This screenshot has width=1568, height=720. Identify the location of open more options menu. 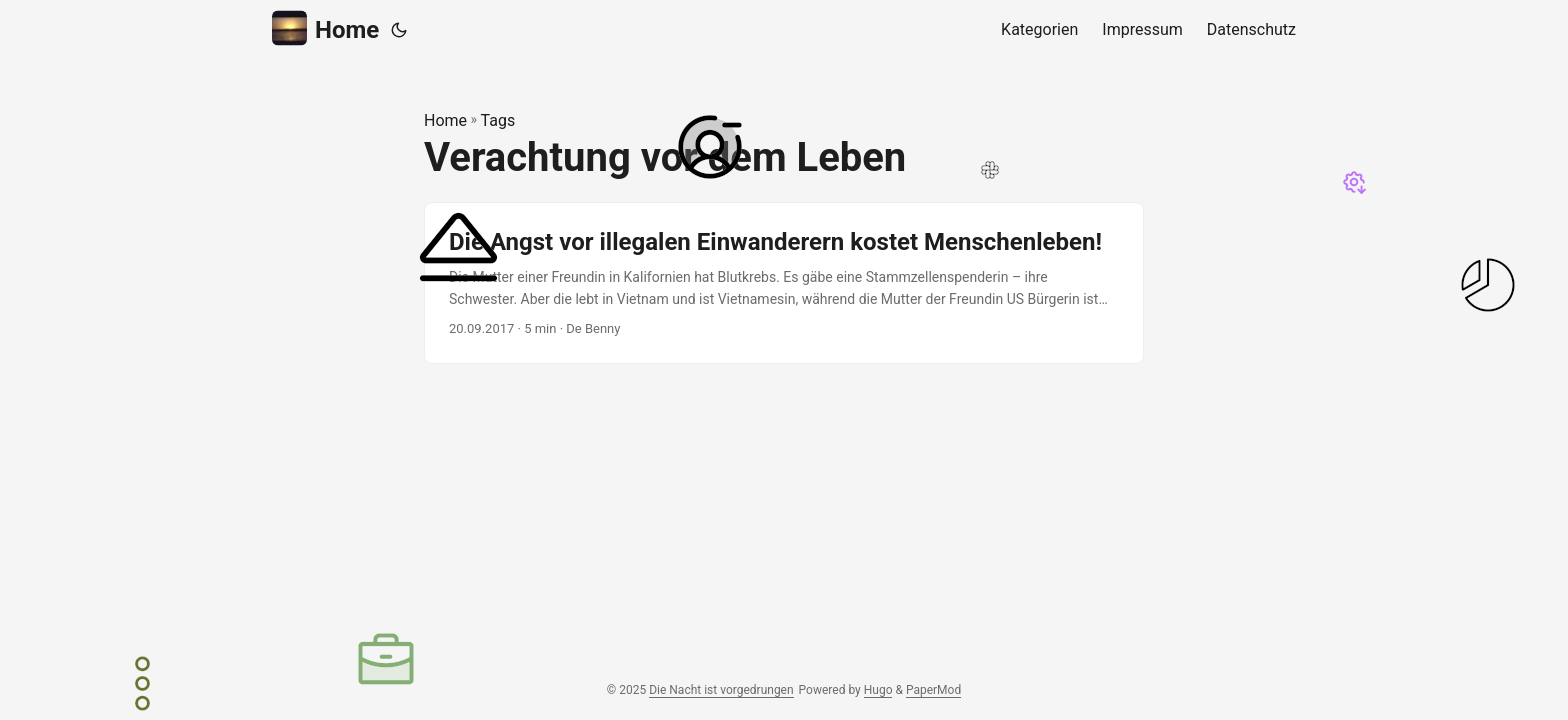
(142, 683).